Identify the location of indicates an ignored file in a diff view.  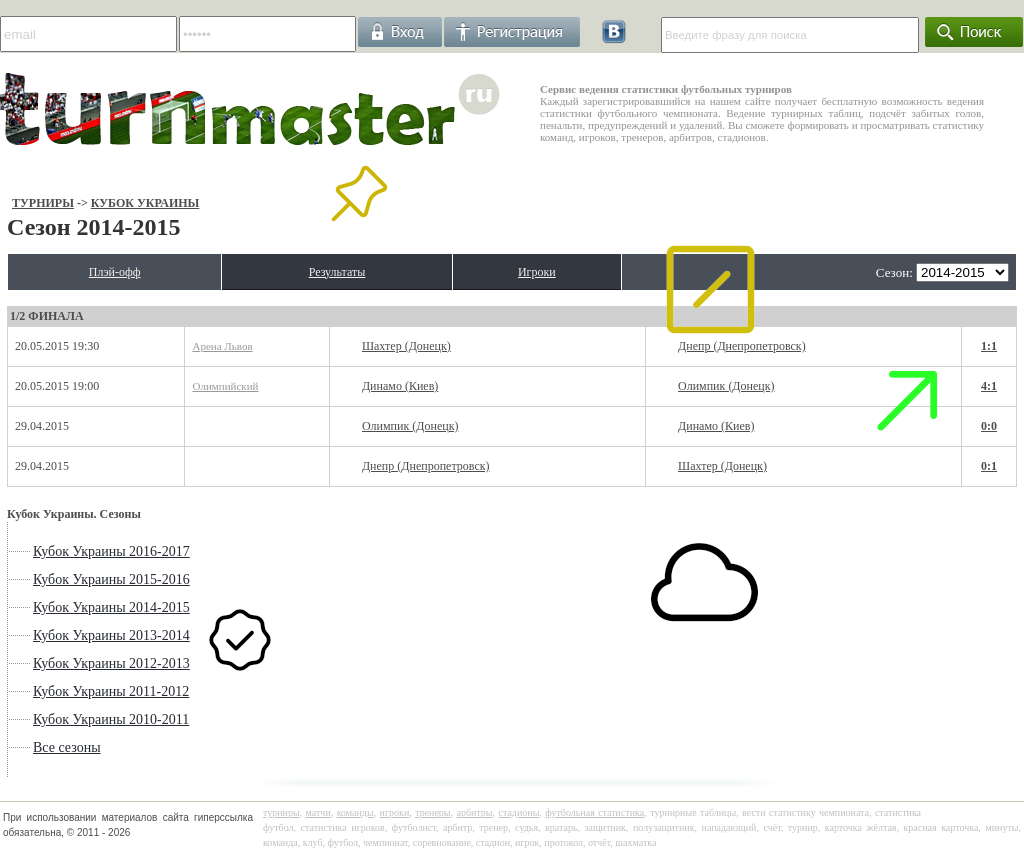
(710, 289).